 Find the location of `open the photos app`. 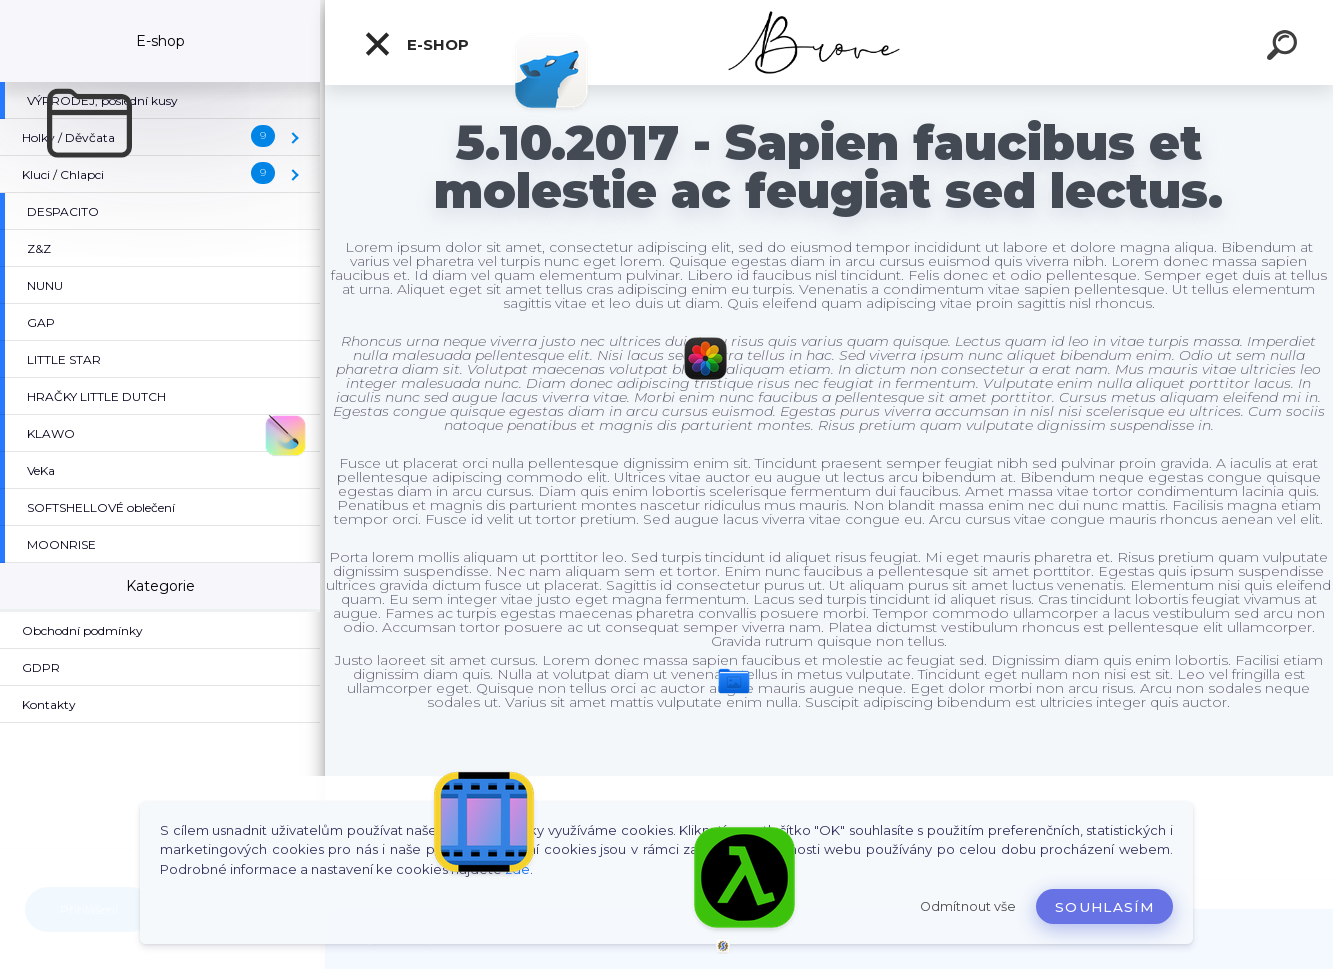

open the photos app is located at coordinates (705, 358).